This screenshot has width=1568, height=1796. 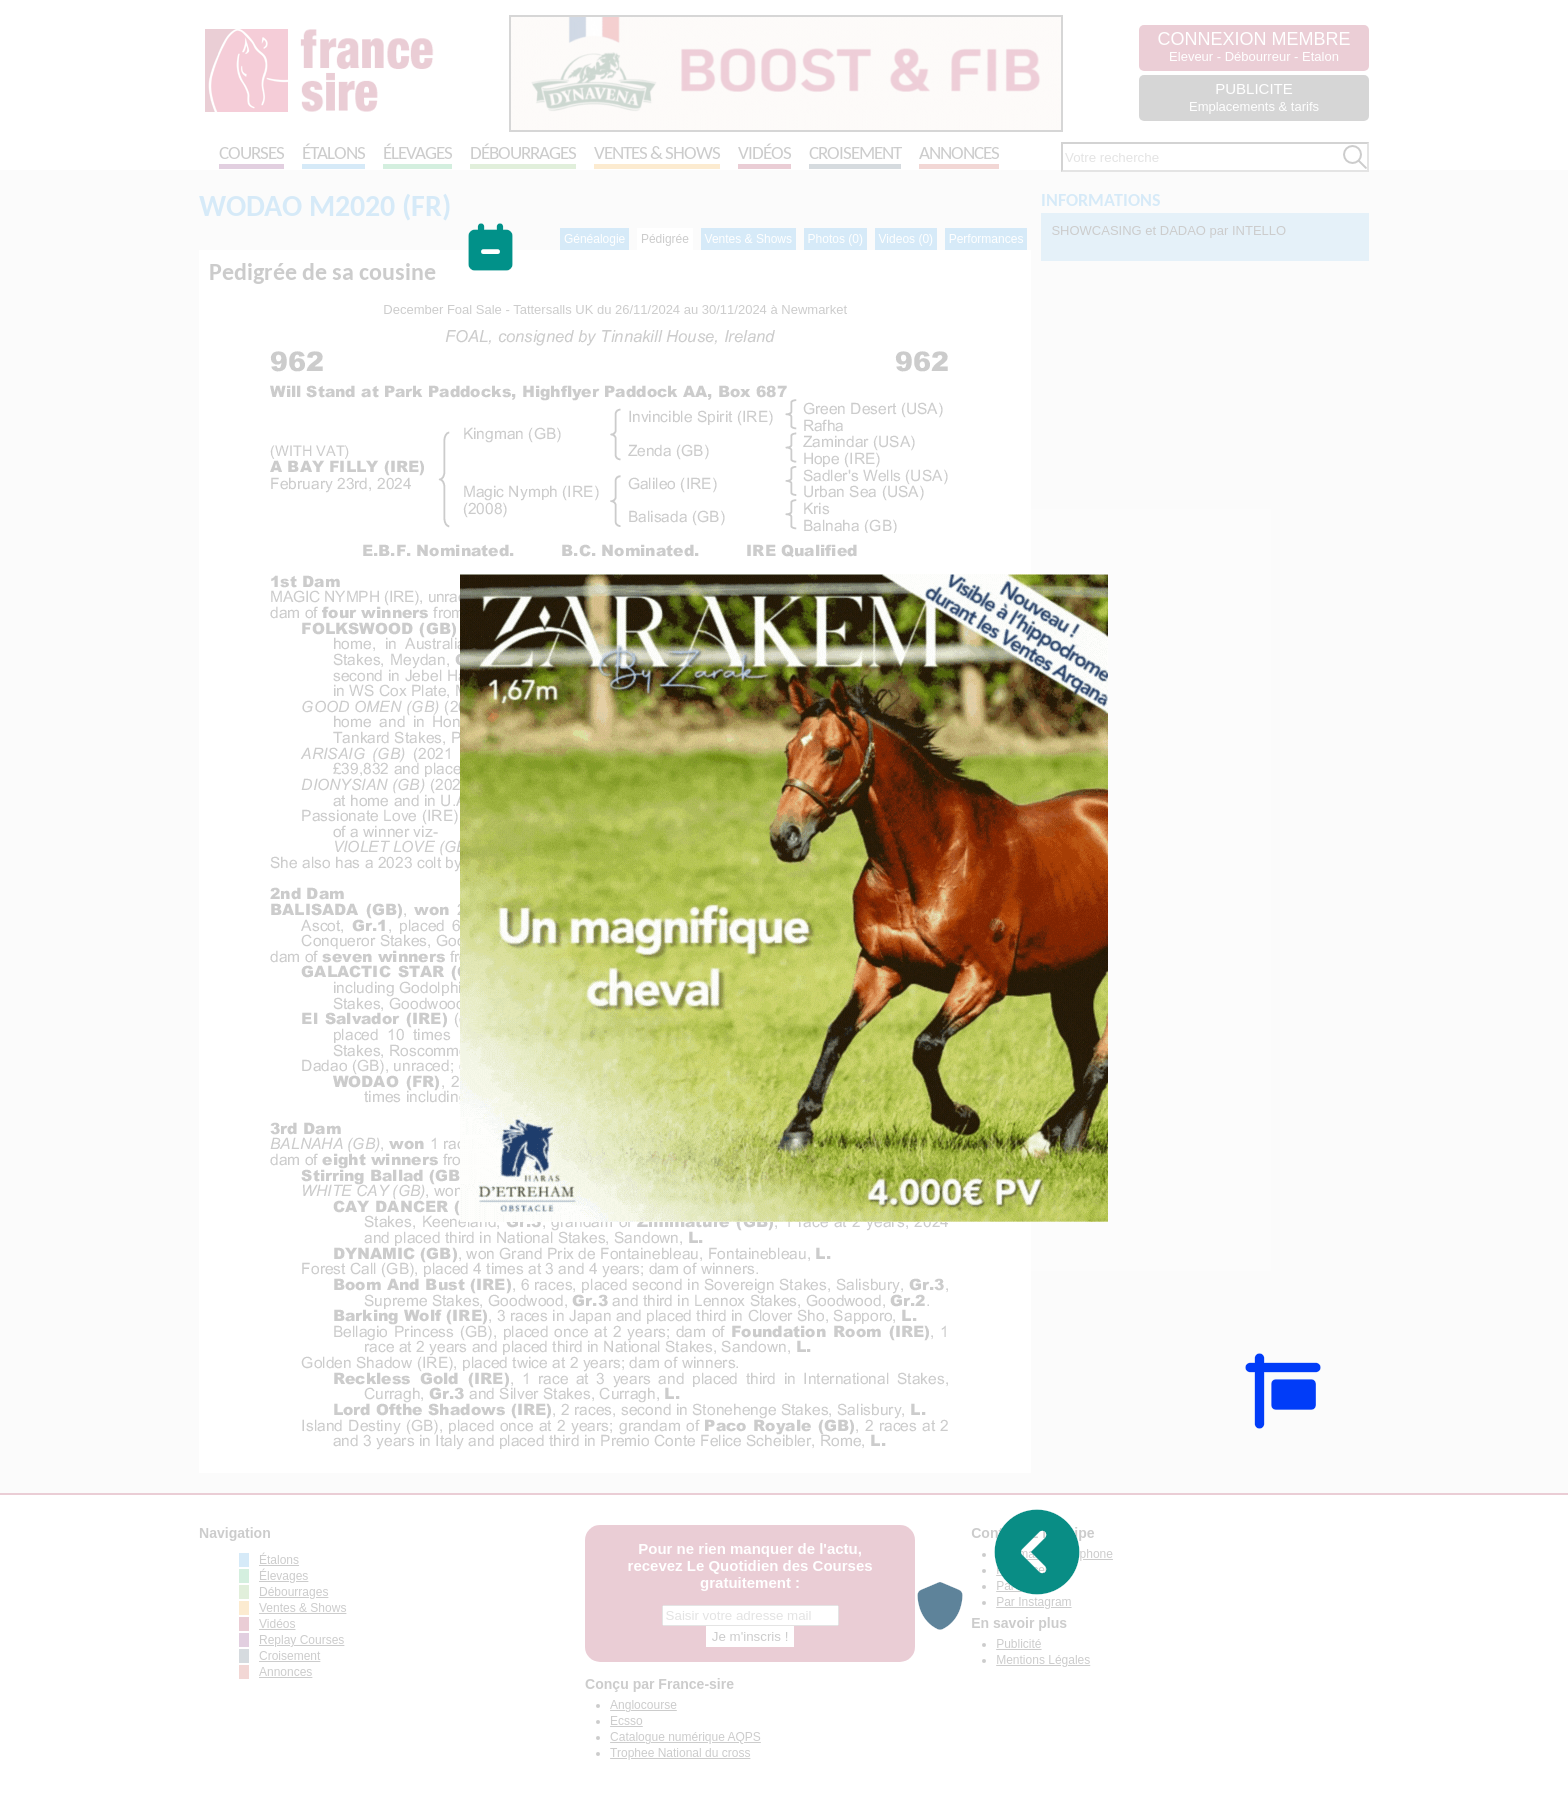 What do you see at coordinates (490, 248) in the screenshot?
I see `remove an event from your calendar` at bounding box center [490, 248].